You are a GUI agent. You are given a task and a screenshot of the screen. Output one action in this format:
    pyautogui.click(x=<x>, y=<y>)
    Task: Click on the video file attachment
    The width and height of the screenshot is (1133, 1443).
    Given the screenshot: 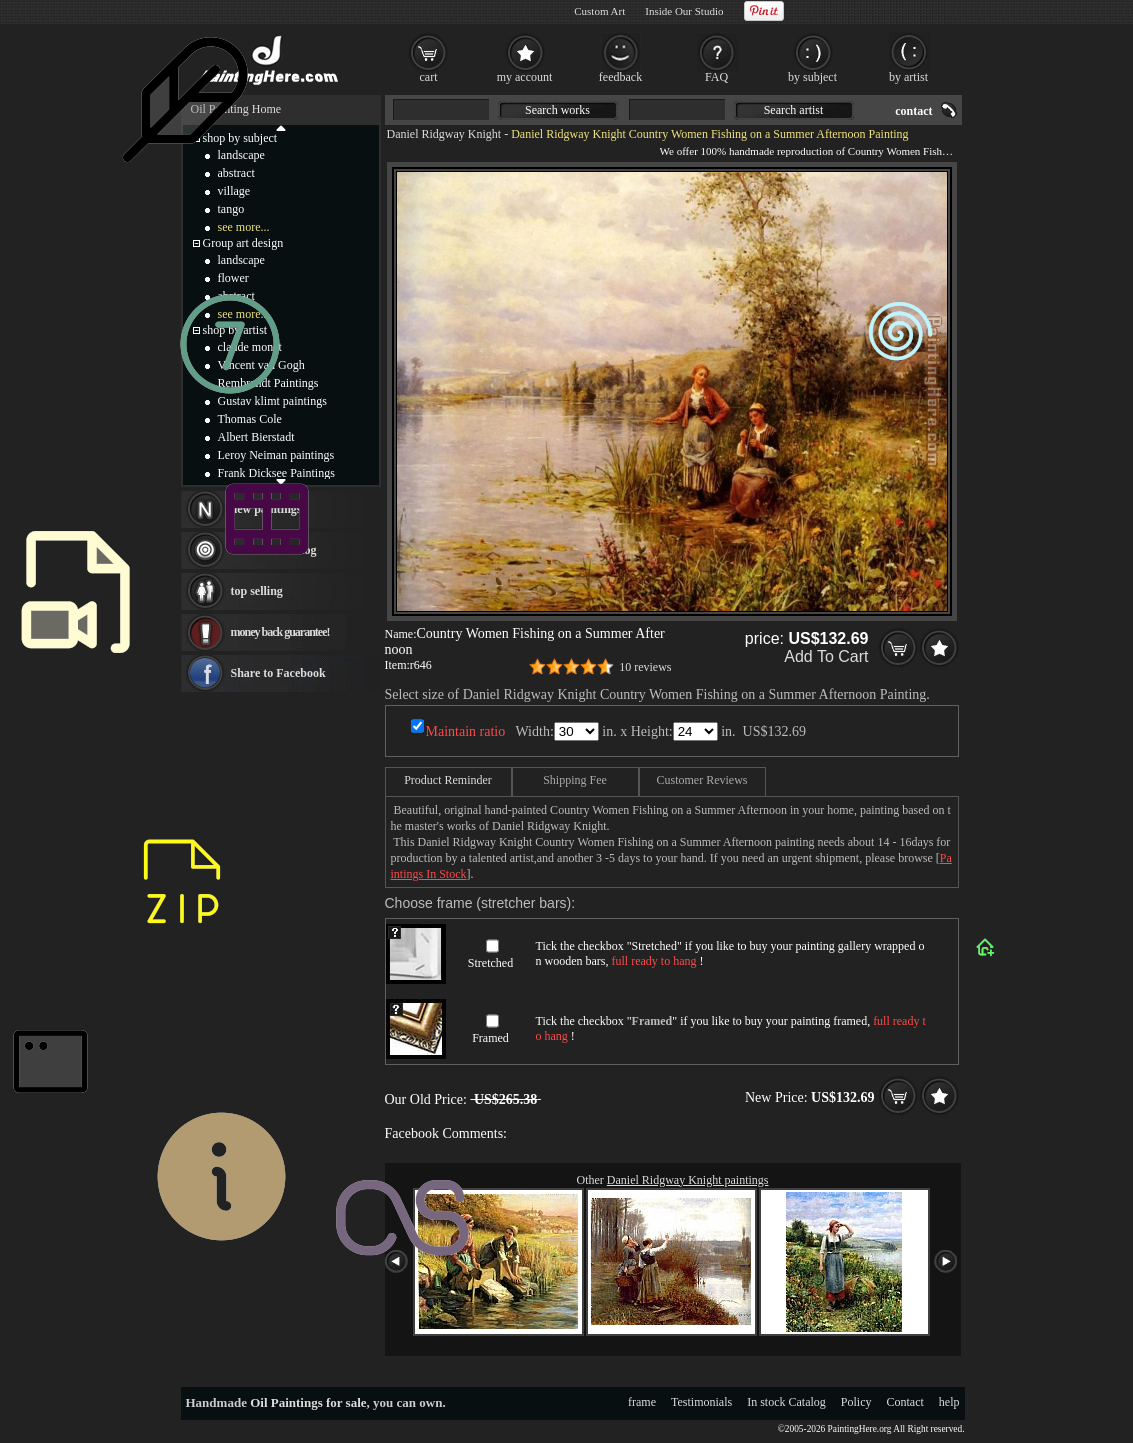 What is the action you would take?
    pyautogui.click(x=78, y=592)
    